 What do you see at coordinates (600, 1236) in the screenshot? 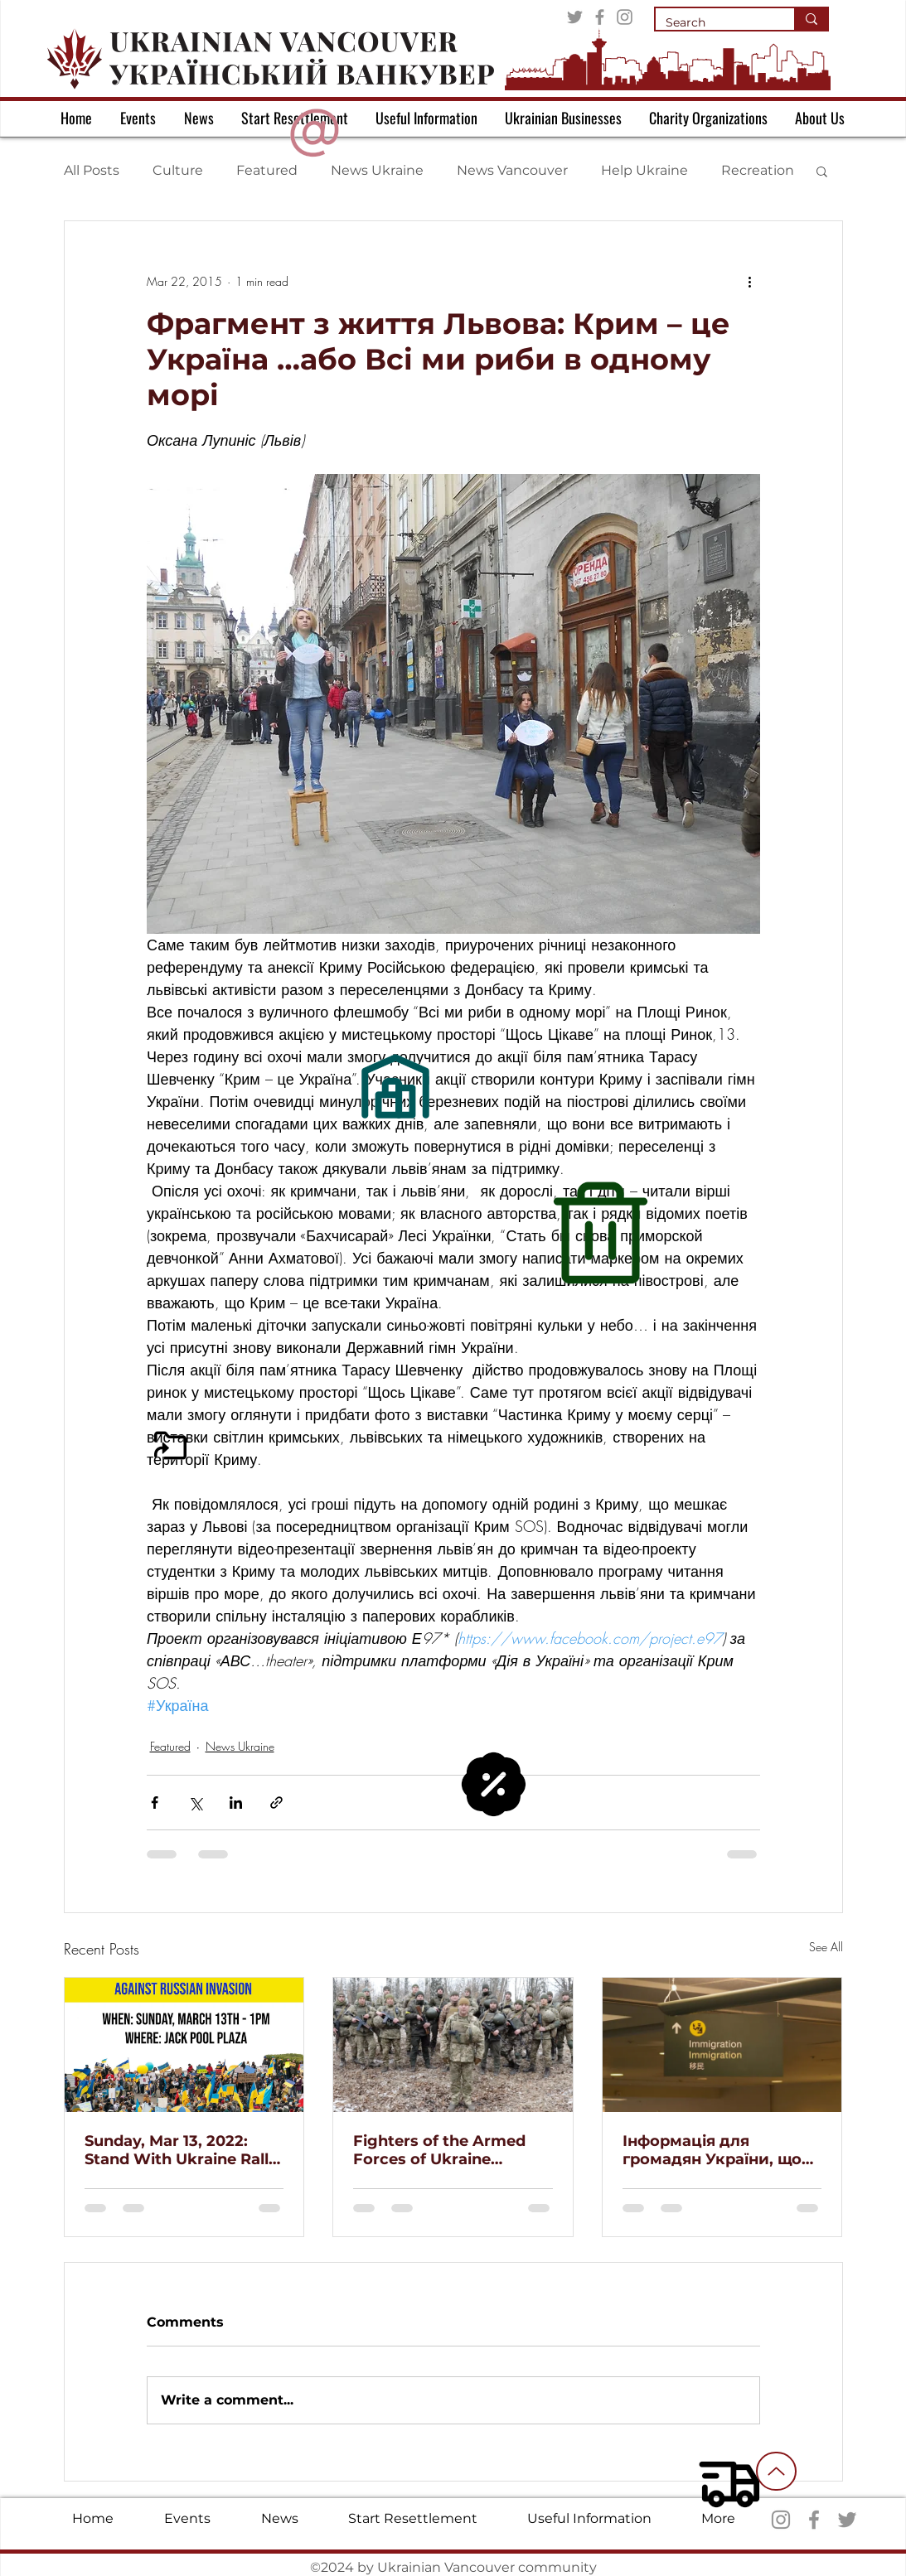
I see `delete this item` at bounding box center [600, 1236].